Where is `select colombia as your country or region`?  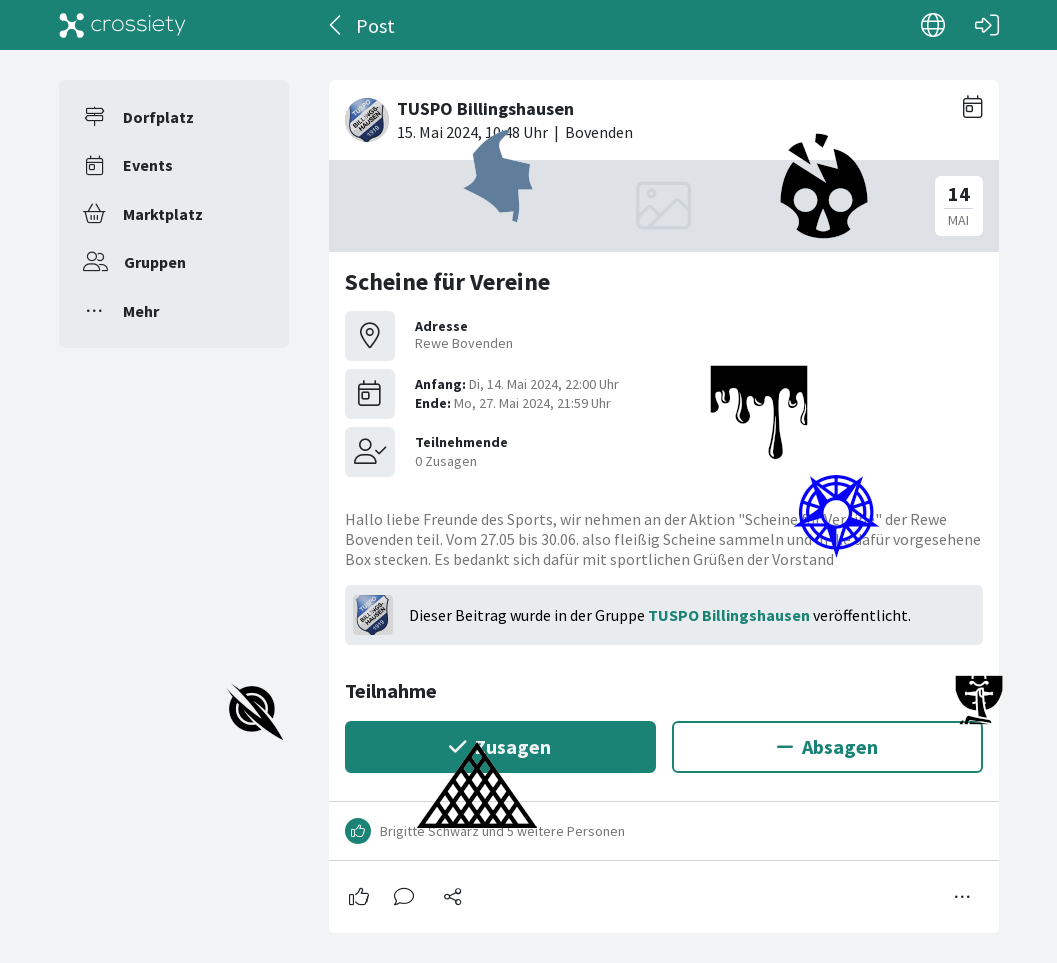
select colombia as your country or region is located at coordinates (498, 176).